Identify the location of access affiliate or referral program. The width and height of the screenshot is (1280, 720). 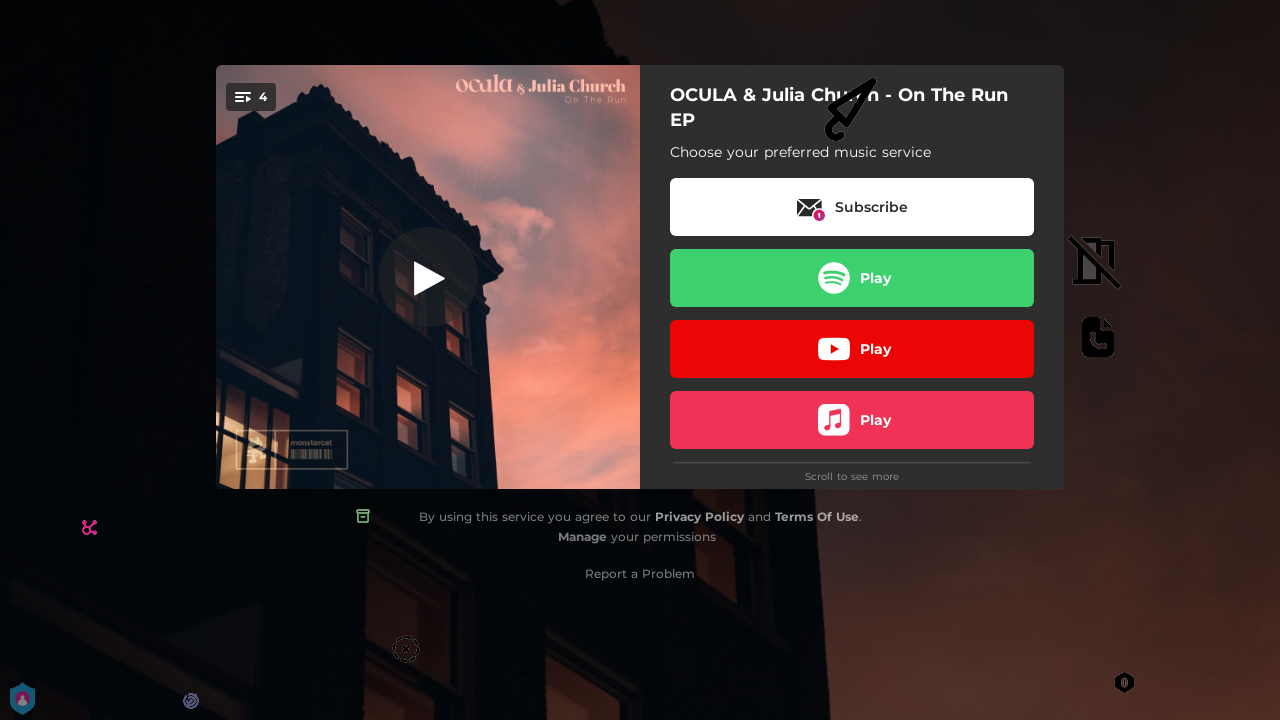
(89, 527).